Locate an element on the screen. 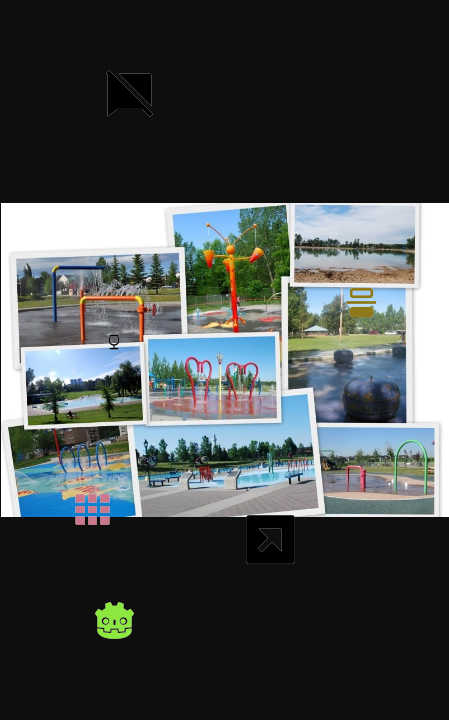  switch to grid view layout is located at coordinates (92, 509).